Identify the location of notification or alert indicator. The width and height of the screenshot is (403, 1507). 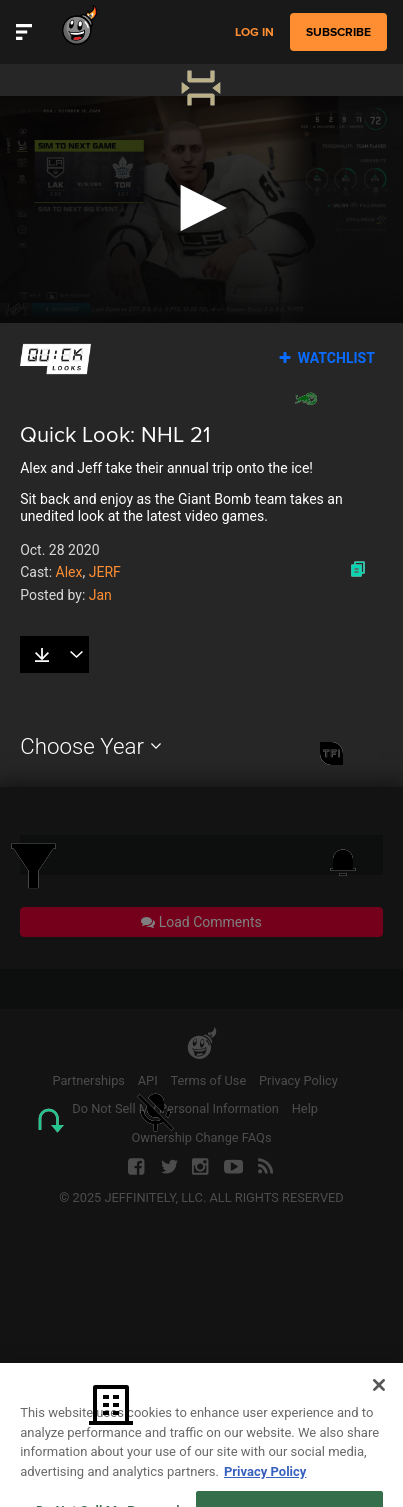
(343, 862).